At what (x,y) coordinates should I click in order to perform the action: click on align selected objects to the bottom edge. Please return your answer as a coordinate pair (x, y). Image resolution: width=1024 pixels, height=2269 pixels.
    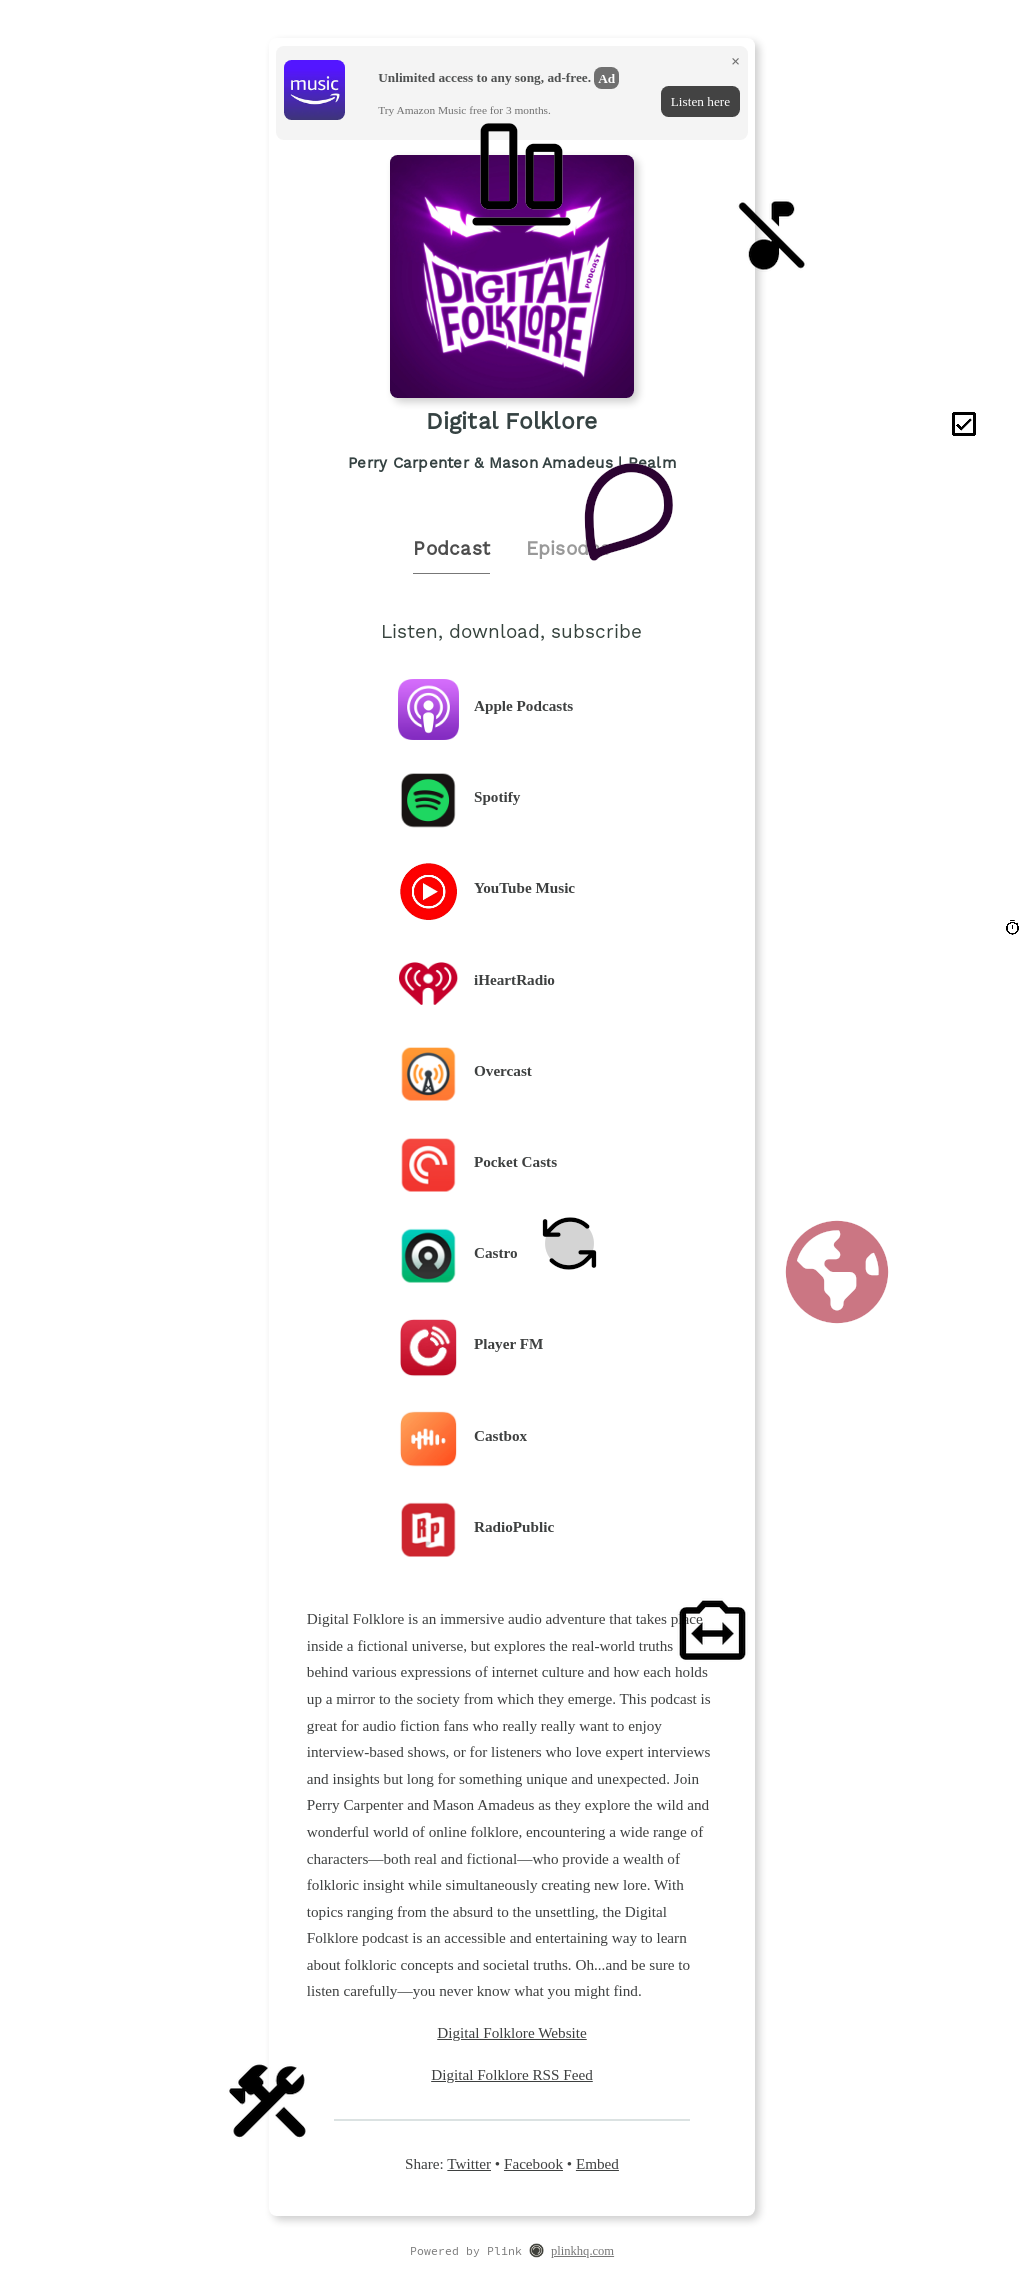
    Looking at the image, I should click on (521, 176).